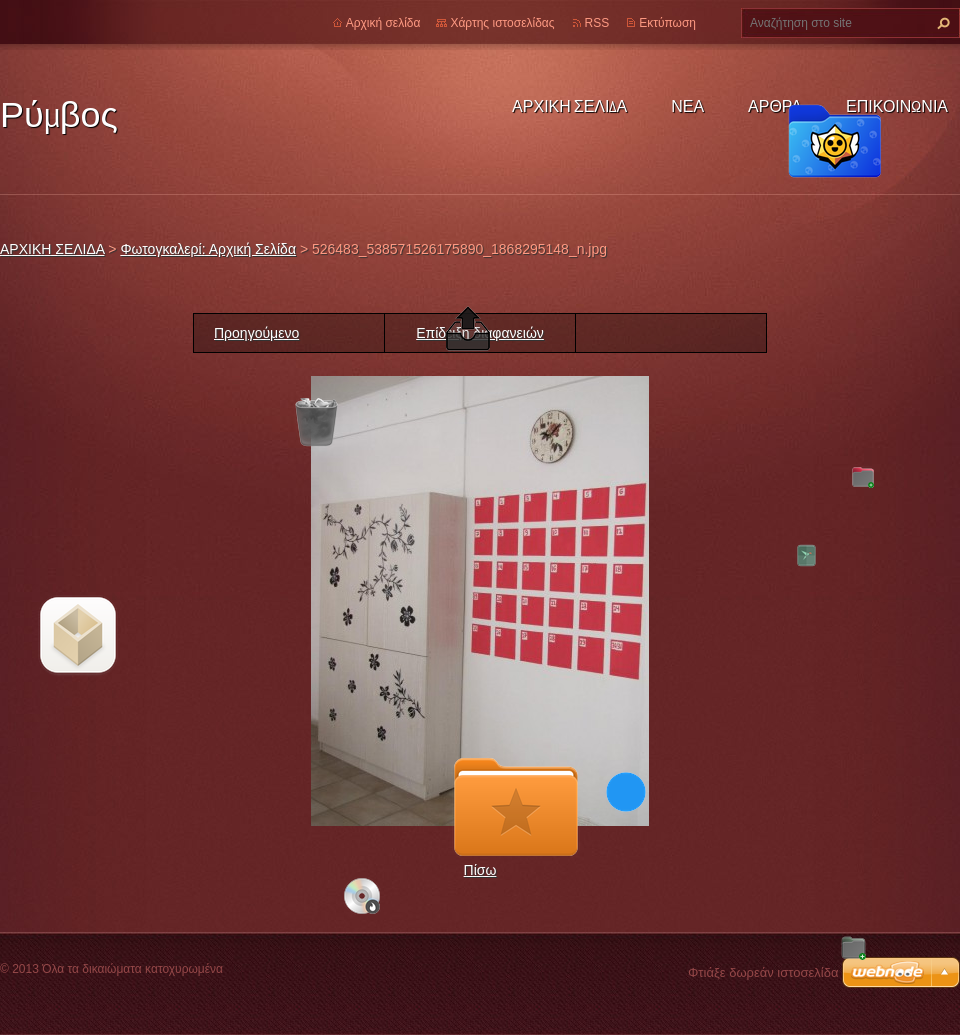  Describe the element at coordinates (853, 947) in the screenshot. I see `create a new folder` at that location.